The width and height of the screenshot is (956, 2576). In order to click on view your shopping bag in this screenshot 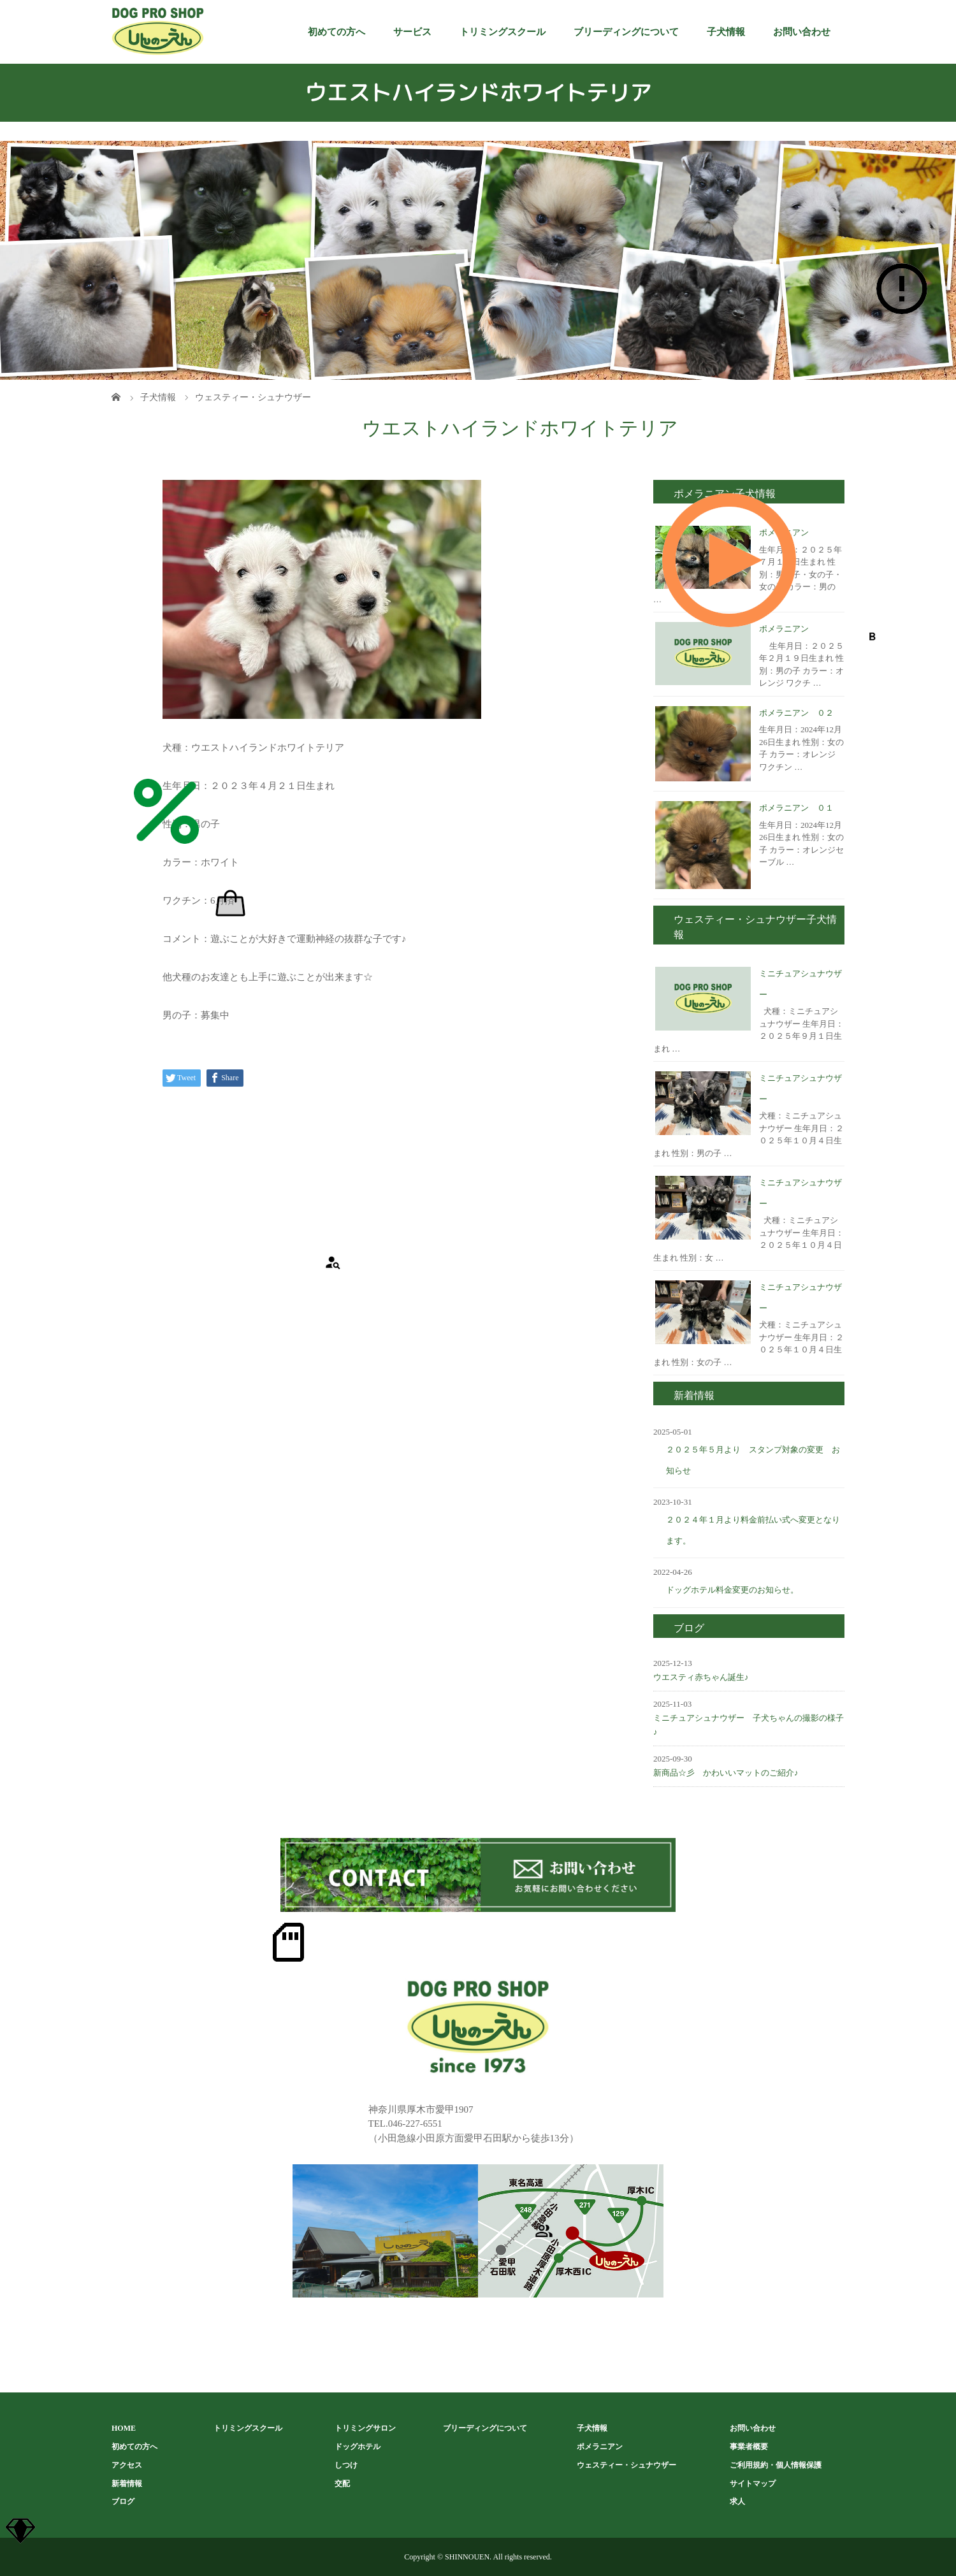, I will do `click(230, 904)`.